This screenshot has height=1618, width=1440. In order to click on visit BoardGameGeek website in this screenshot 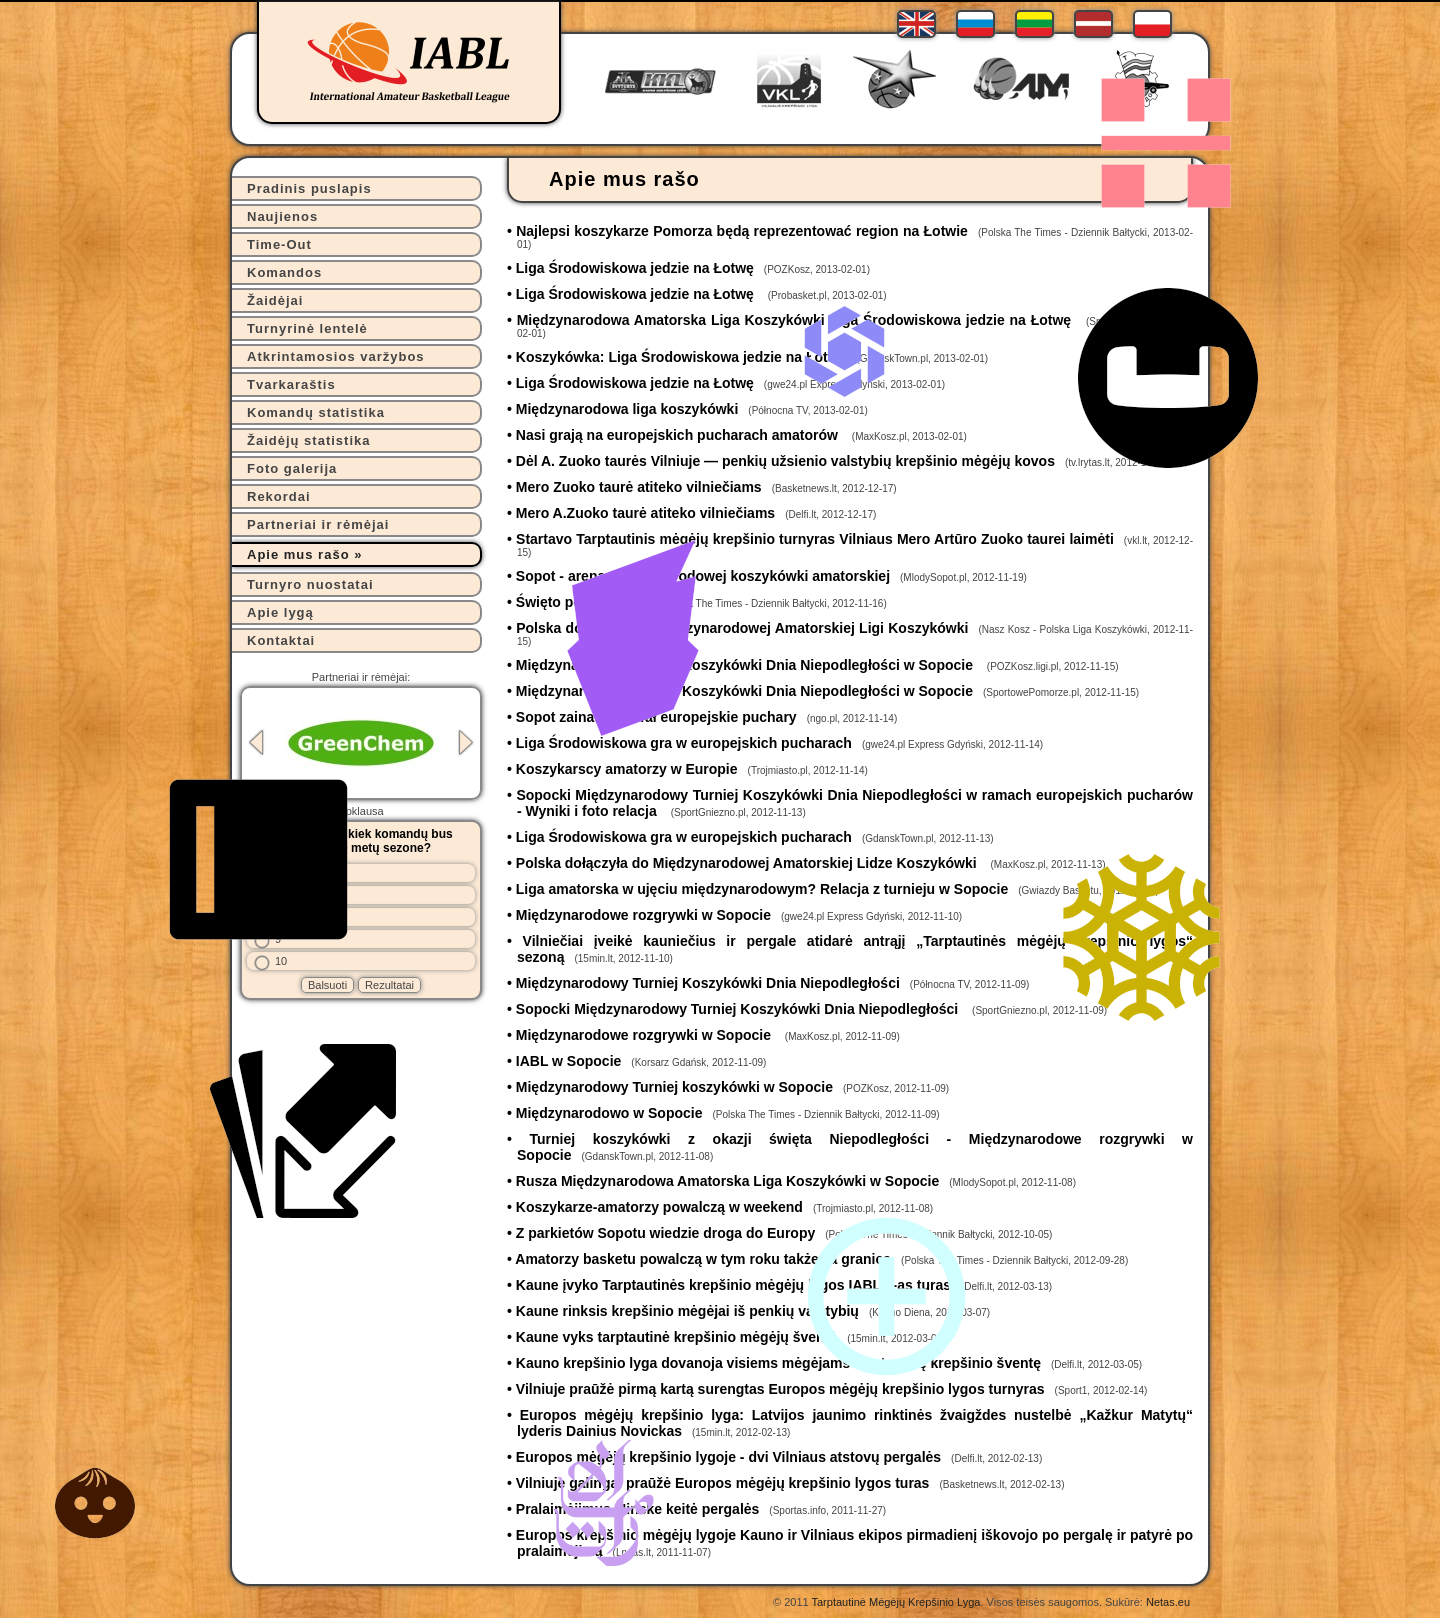, I will do `click(633, 638)`.